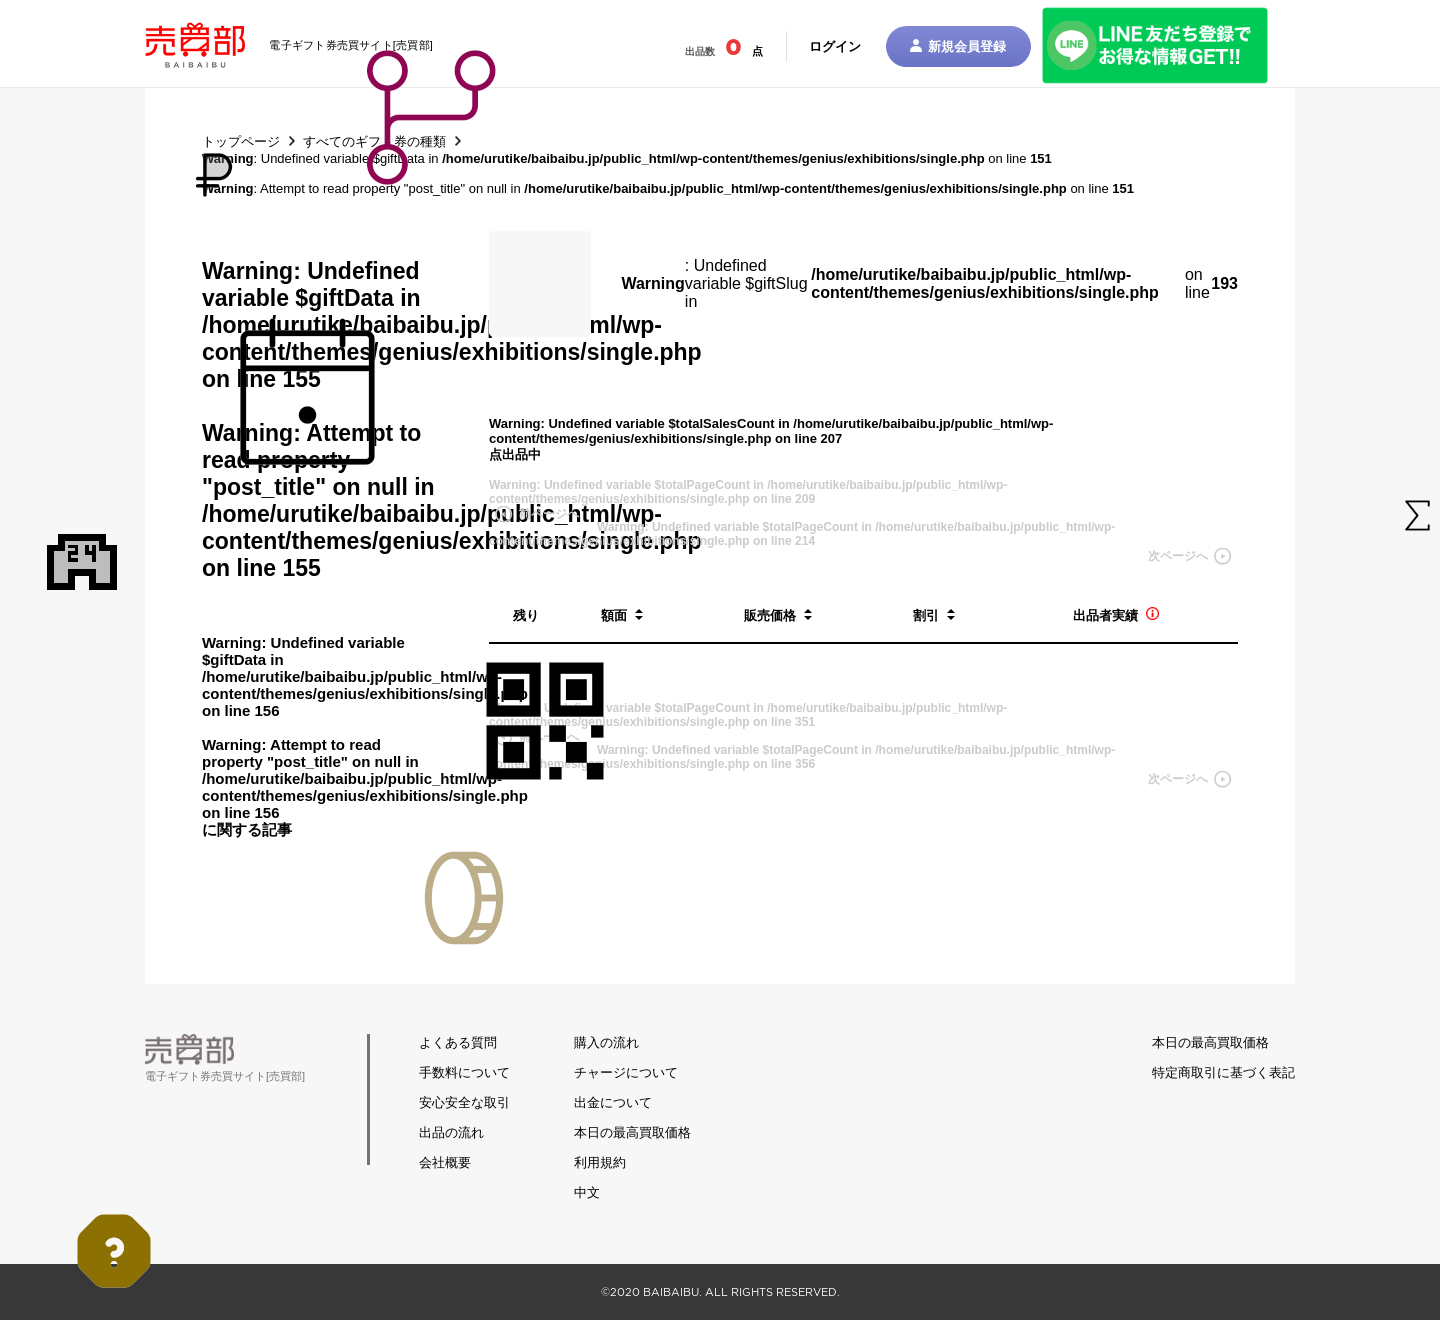 The height and width of the screenshot is (1320, 1440). What do you see at coordinates (307, 397) in the screenshot?
I see `indicates a calendar event or scheduled item` at bounding box center [307, 397].